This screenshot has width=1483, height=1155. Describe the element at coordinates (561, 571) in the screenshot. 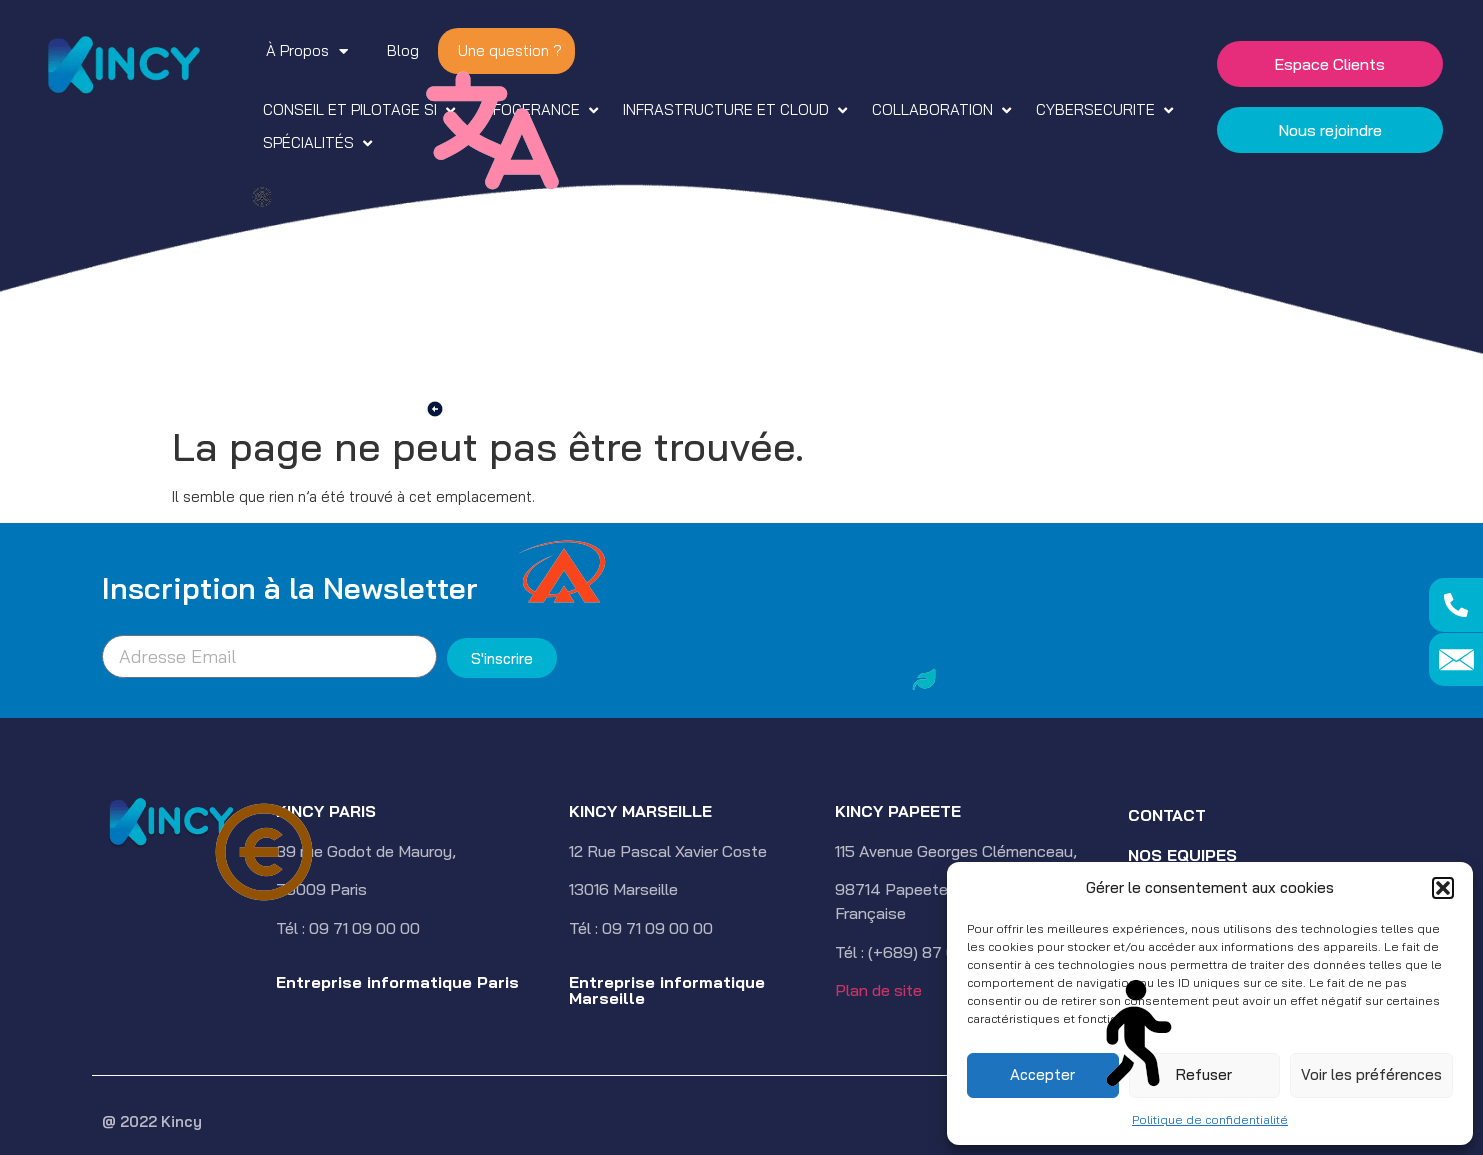

I see `asymmetrik company logo` at that location.